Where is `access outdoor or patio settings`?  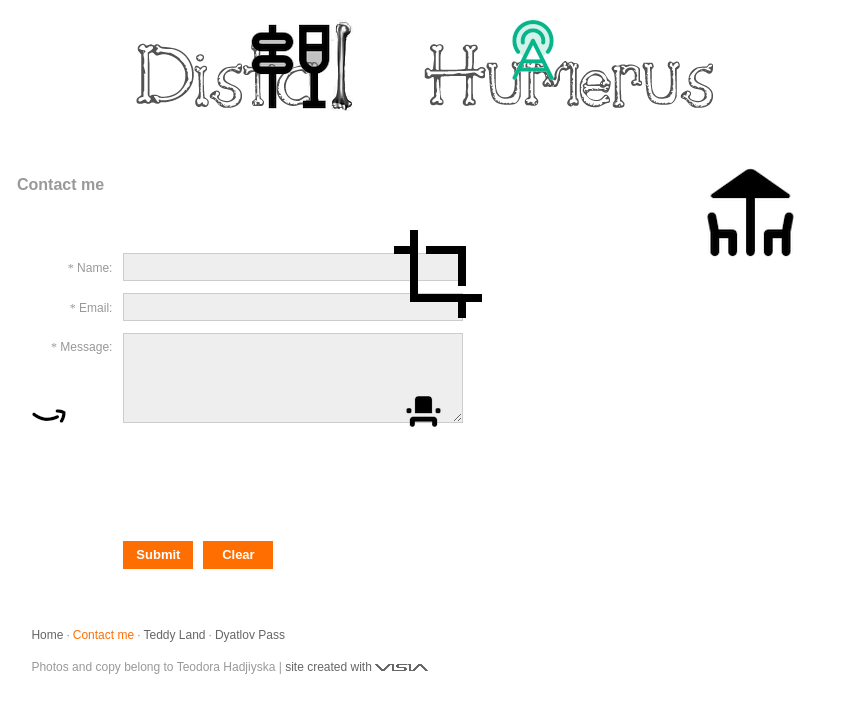 access outdoor or patio settings is located at coordinates (750, 211).